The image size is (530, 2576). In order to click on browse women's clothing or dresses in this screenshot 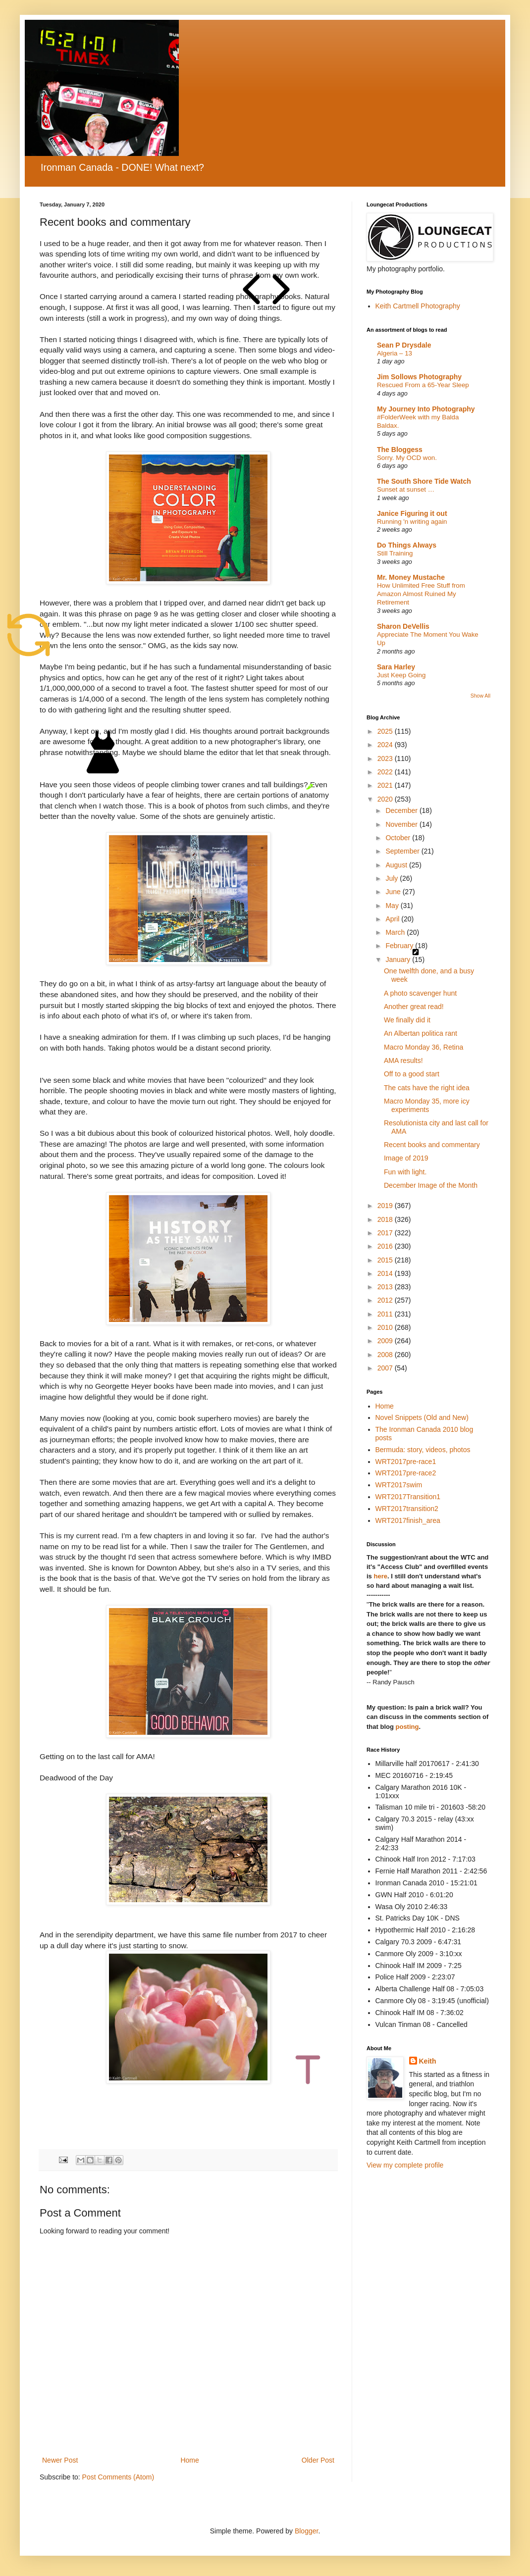, I will do `click(103, 754)`.